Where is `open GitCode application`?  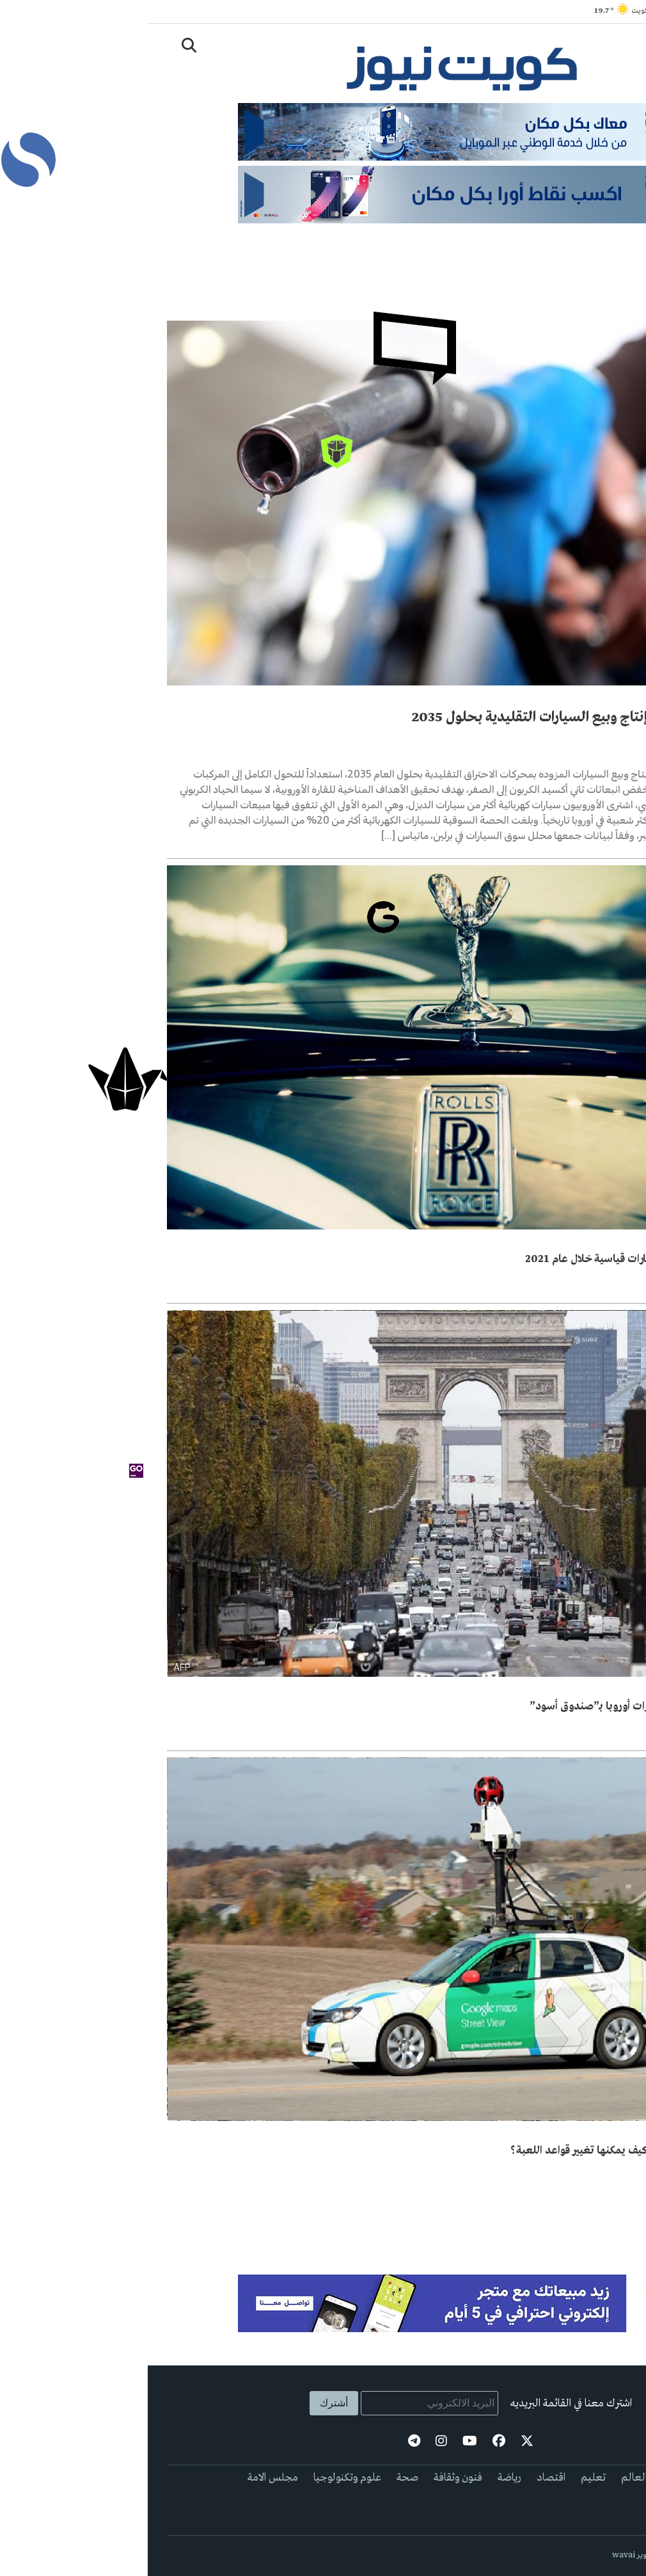
open GitCode application is located at coordinates (383, 917).